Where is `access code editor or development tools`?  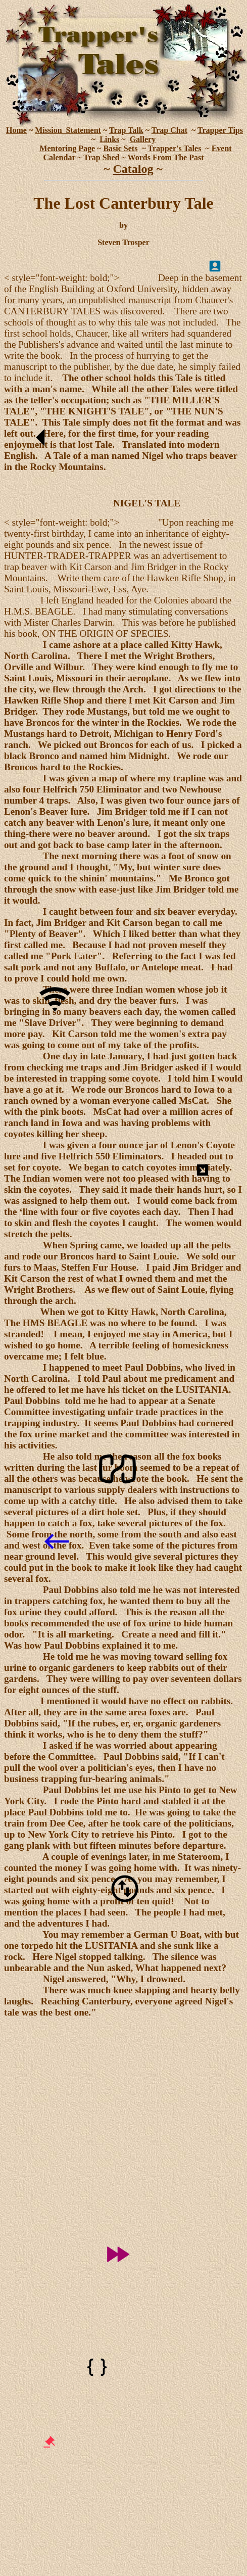 access code editor or development tools is located at coordinates (97, 2367).